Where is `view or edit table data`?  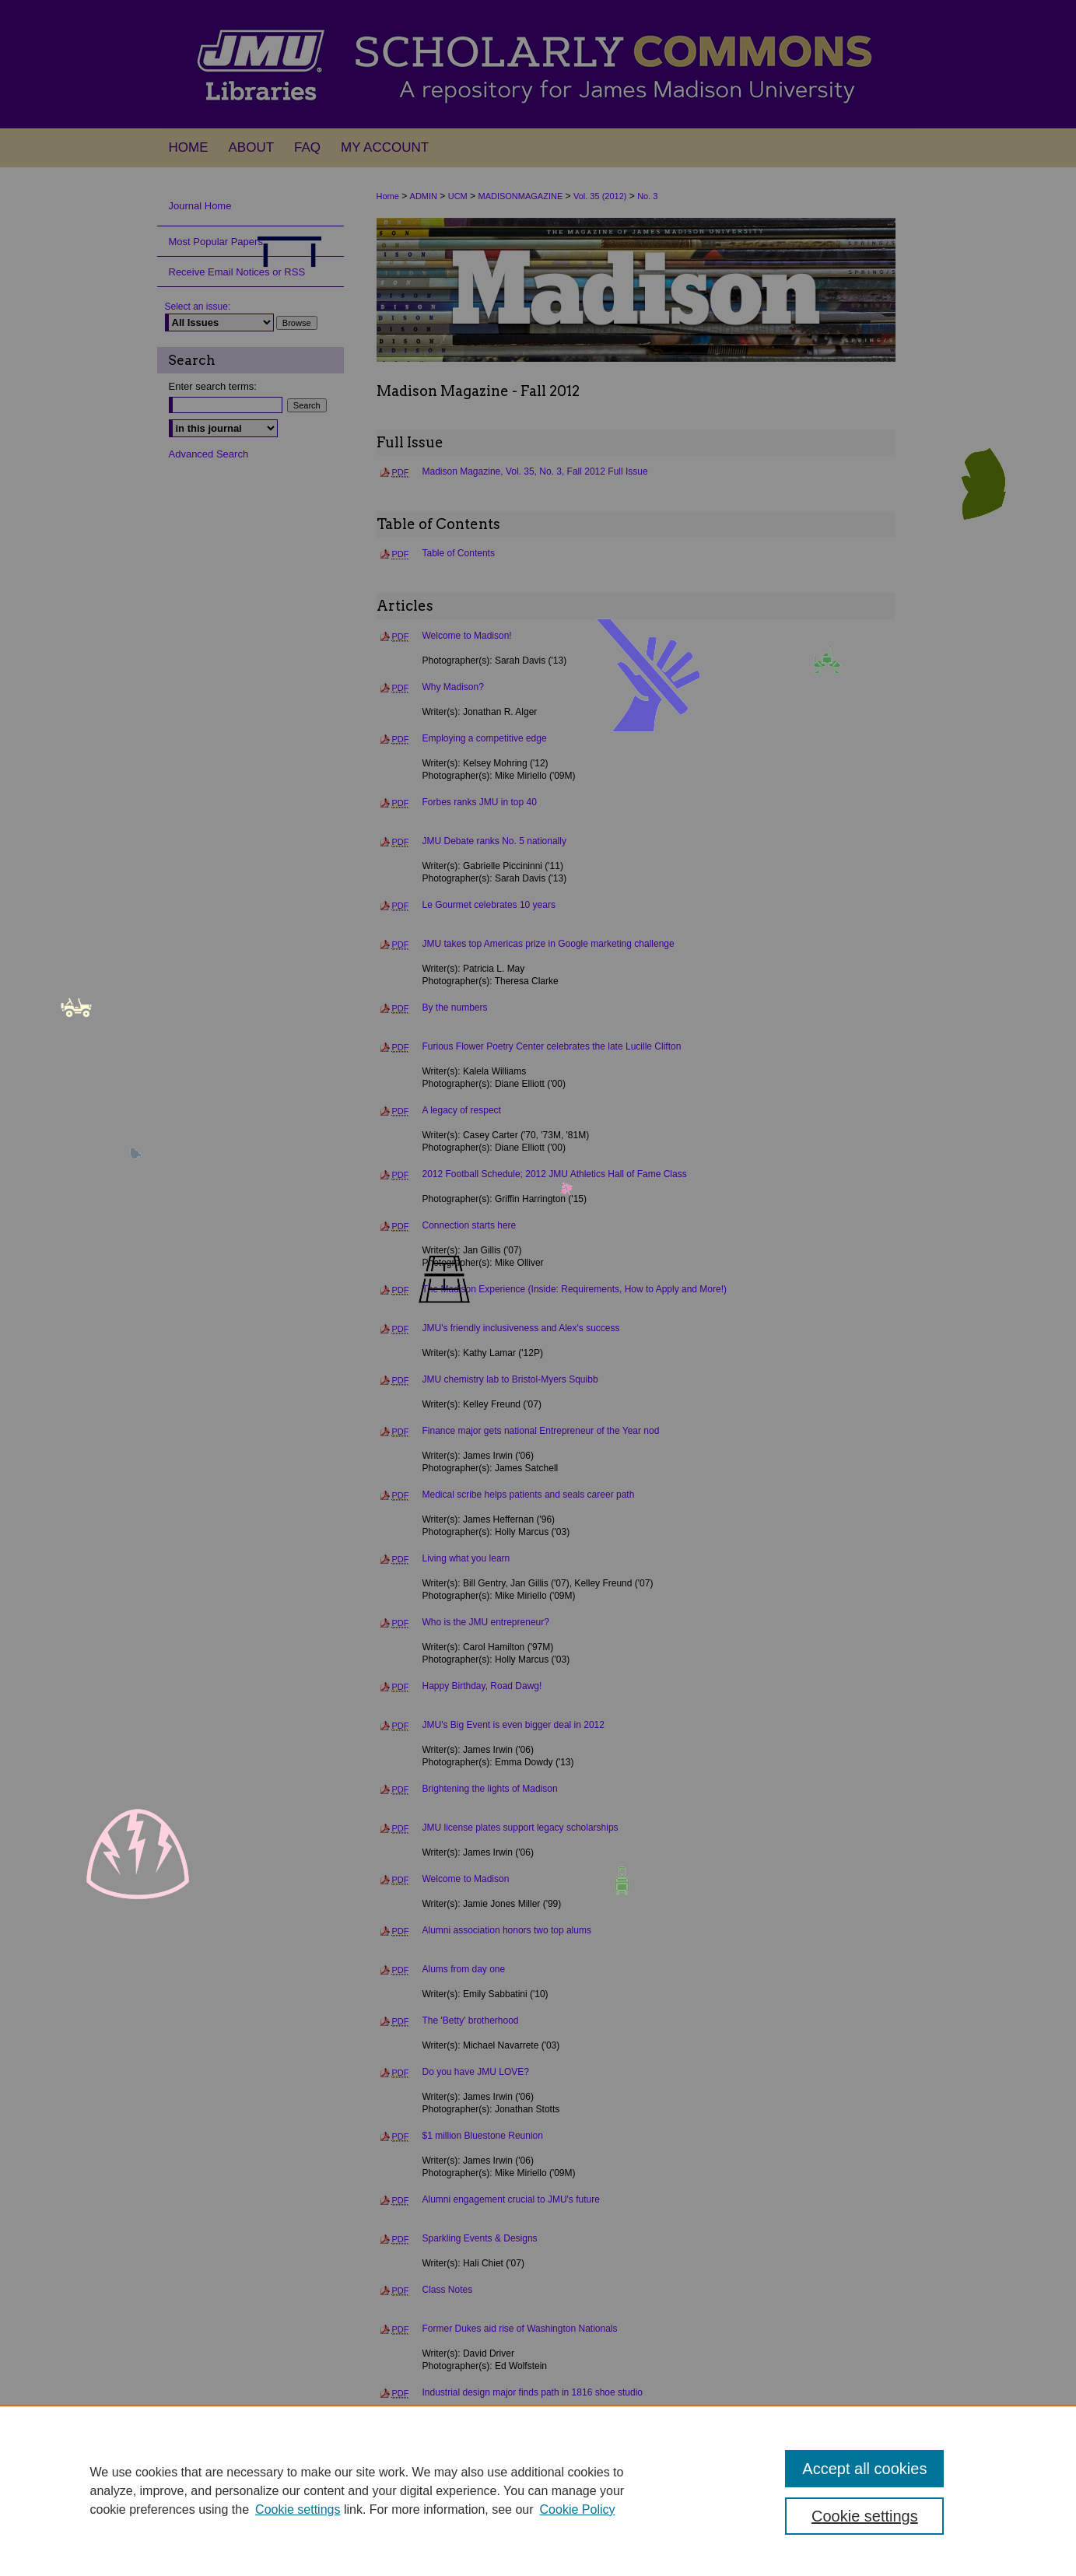 view or edit table data is located at coordinates (289, 235).